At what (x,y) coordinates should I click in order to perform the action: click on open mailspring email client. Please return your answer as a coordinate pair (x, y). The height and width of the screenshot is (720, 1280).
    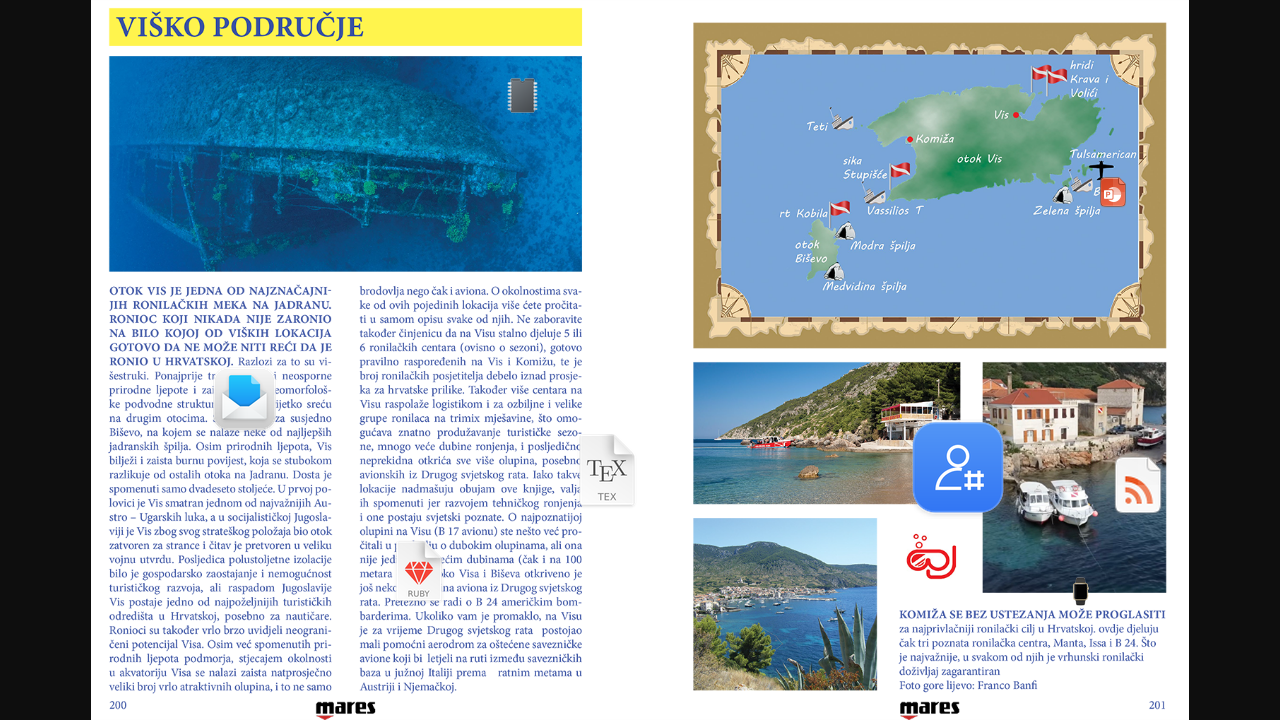
    Looking at the image, I should click on (244, 398).